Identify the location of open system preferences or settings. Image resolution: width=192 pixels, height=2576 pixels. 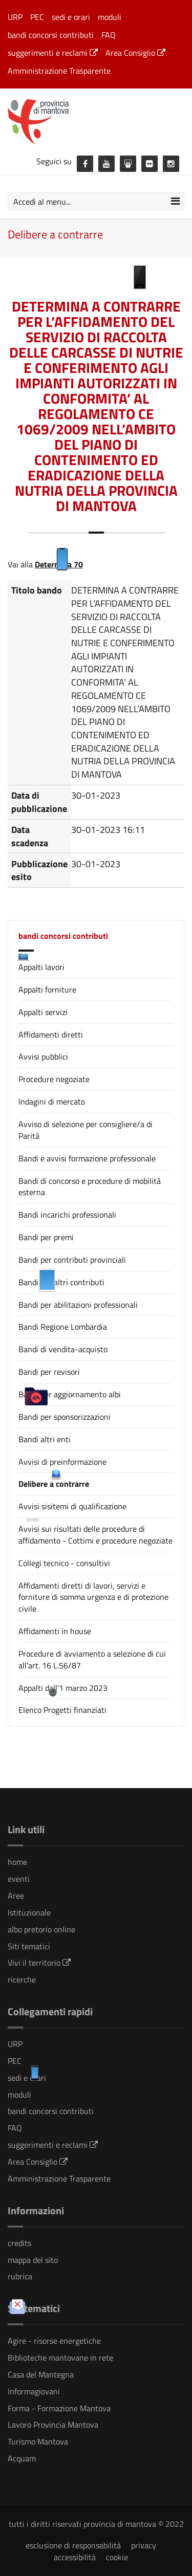
(53, 1692).